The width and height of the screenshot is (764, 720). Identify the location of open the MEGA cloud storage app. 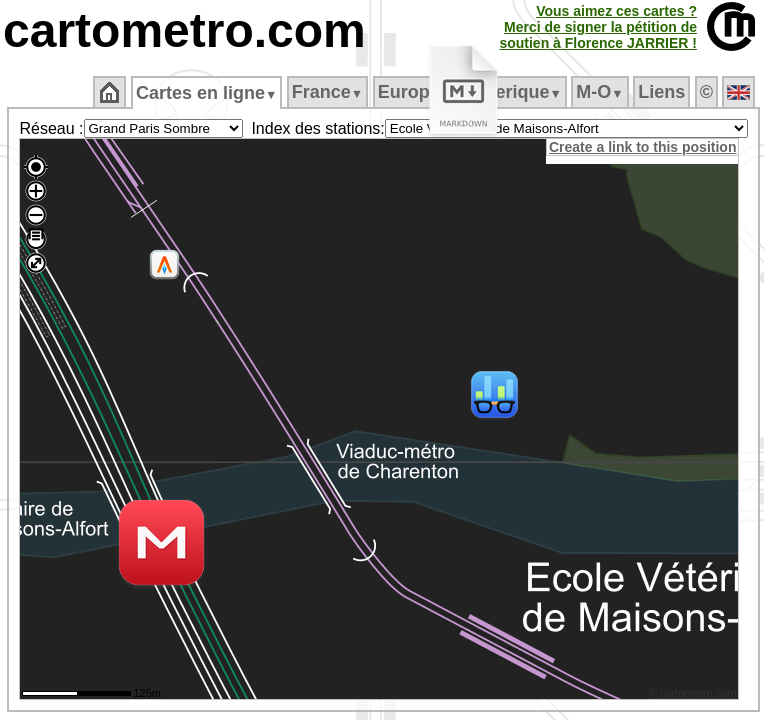
(161, 542).